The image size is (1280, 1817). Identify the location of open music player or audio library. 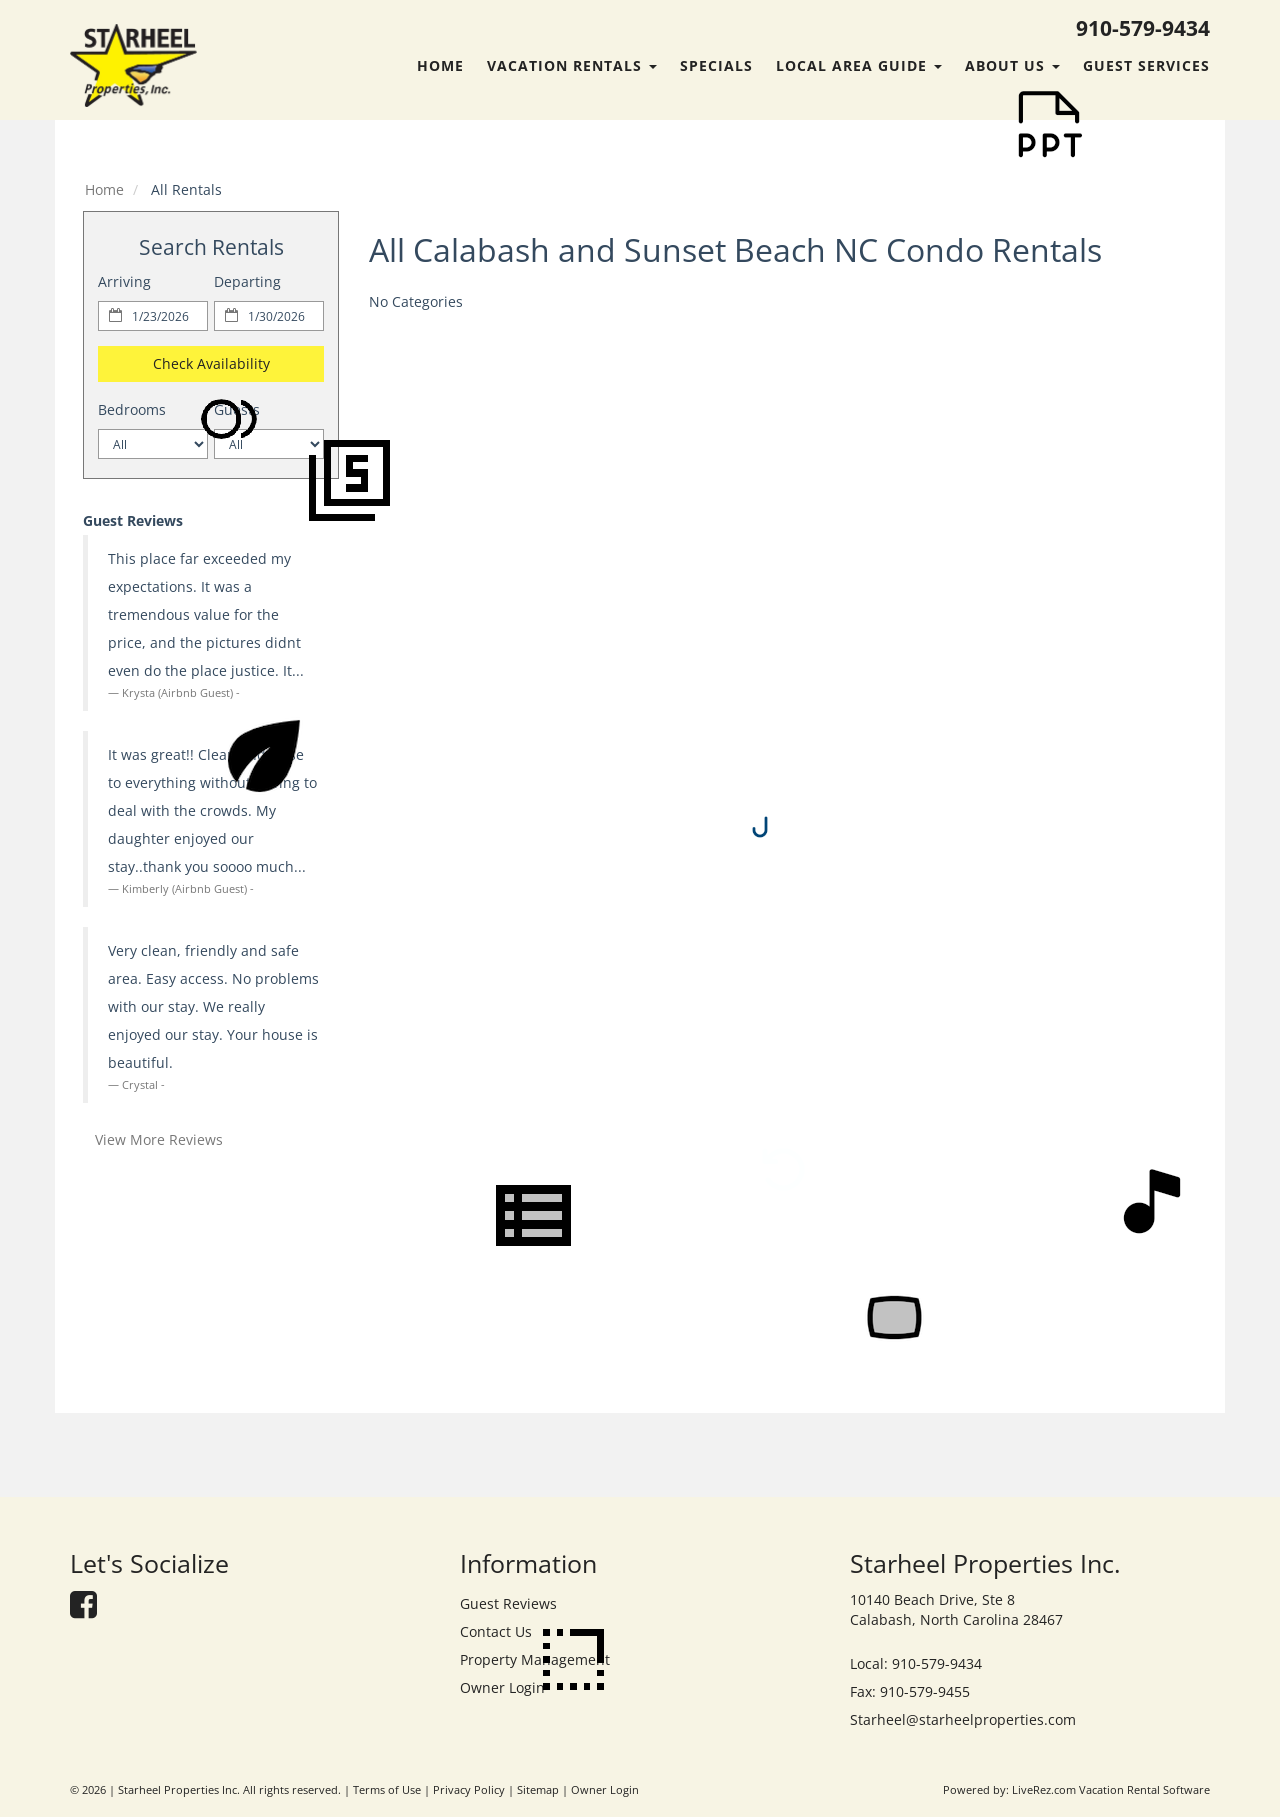
(1152, 1200).